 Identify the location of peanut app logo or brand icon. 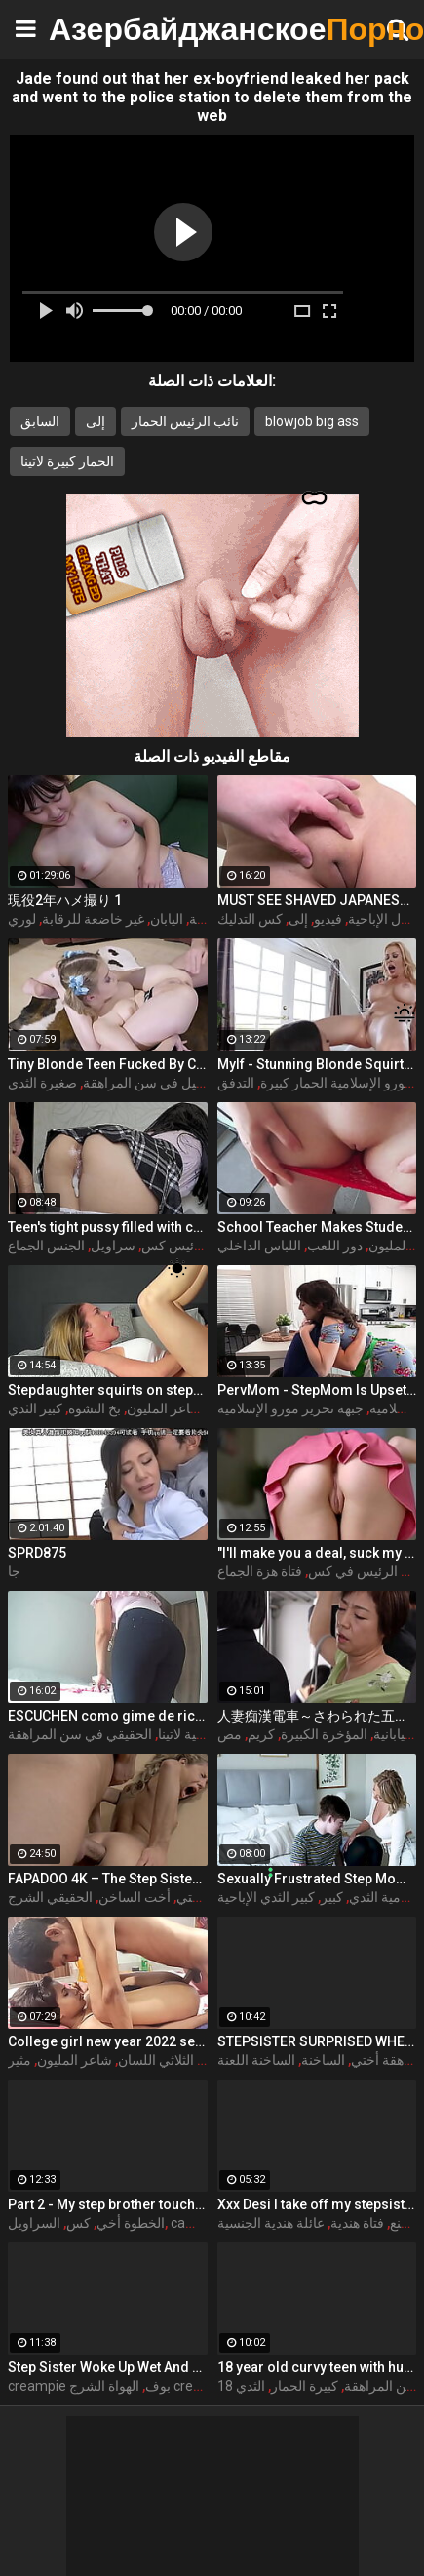
(314, 497).